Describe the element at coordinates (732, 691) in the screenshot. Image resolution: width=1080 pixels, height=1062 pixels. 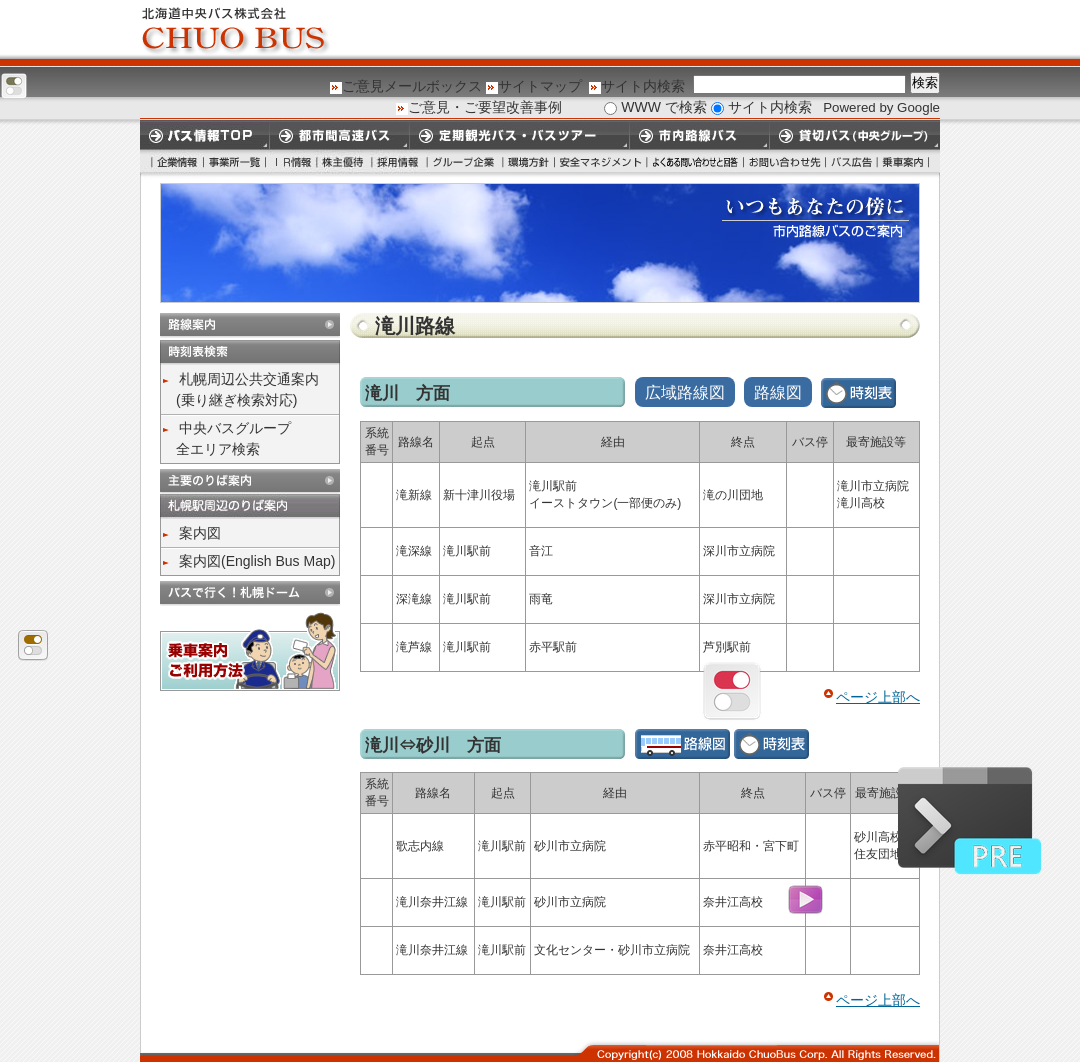
I see `open unity tweak tool settings` at that location.